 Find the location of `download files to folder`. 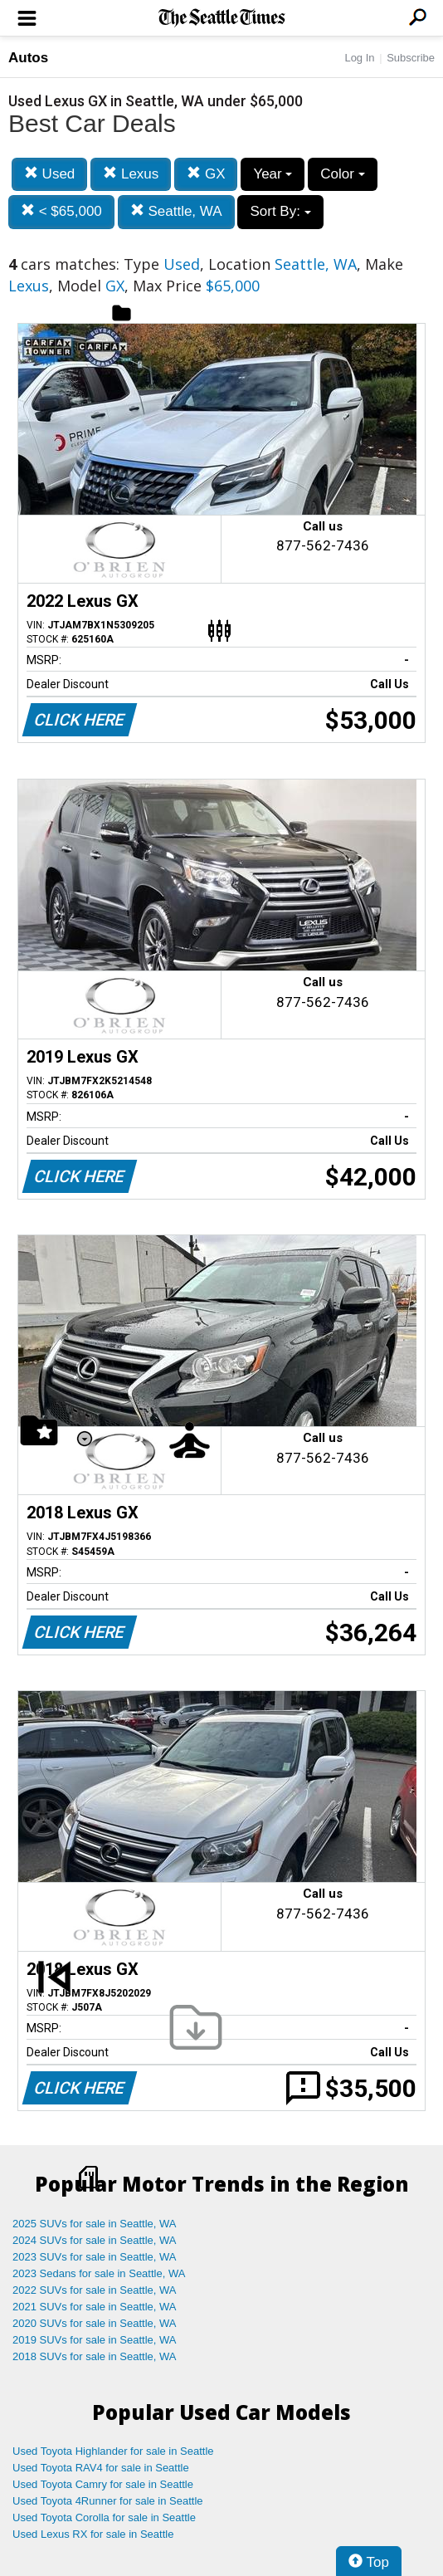

download files to folder is located at coordinates (196, 2027).